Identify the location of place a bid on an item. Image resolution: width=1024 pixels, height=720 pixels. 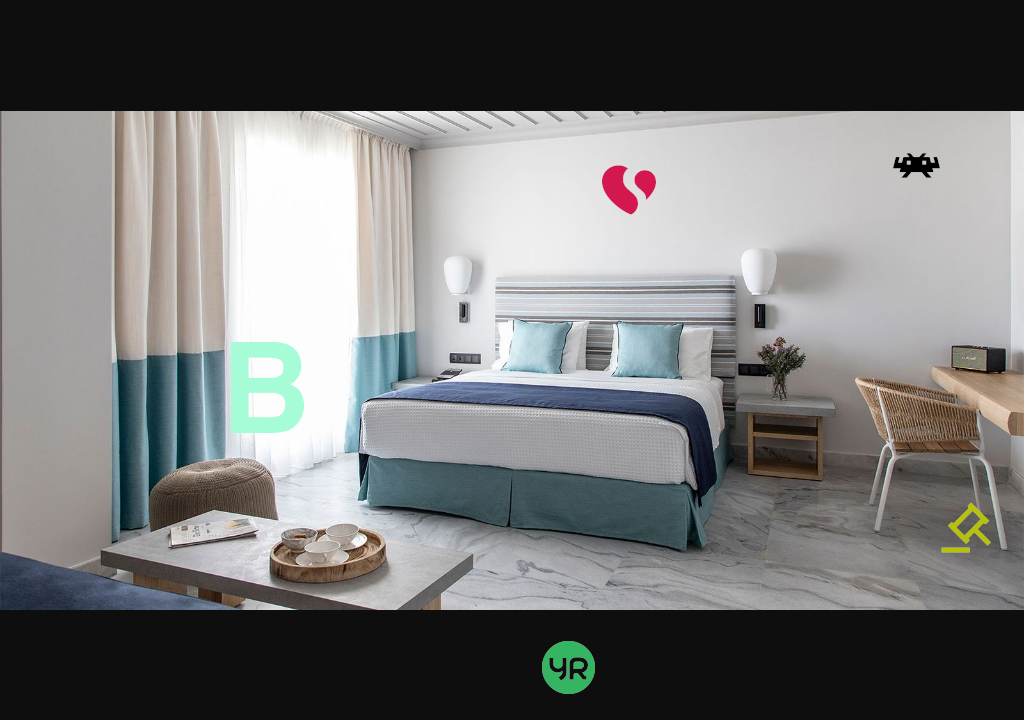
(965, 529).